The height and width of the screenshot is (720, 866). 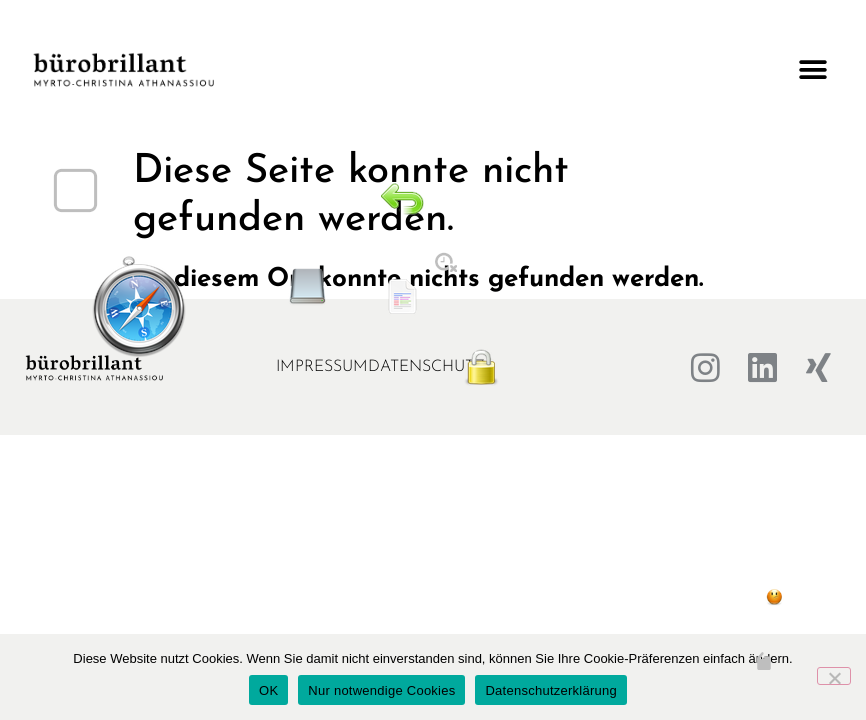 I want to click on install new software or application, so click(x=764, y=659).